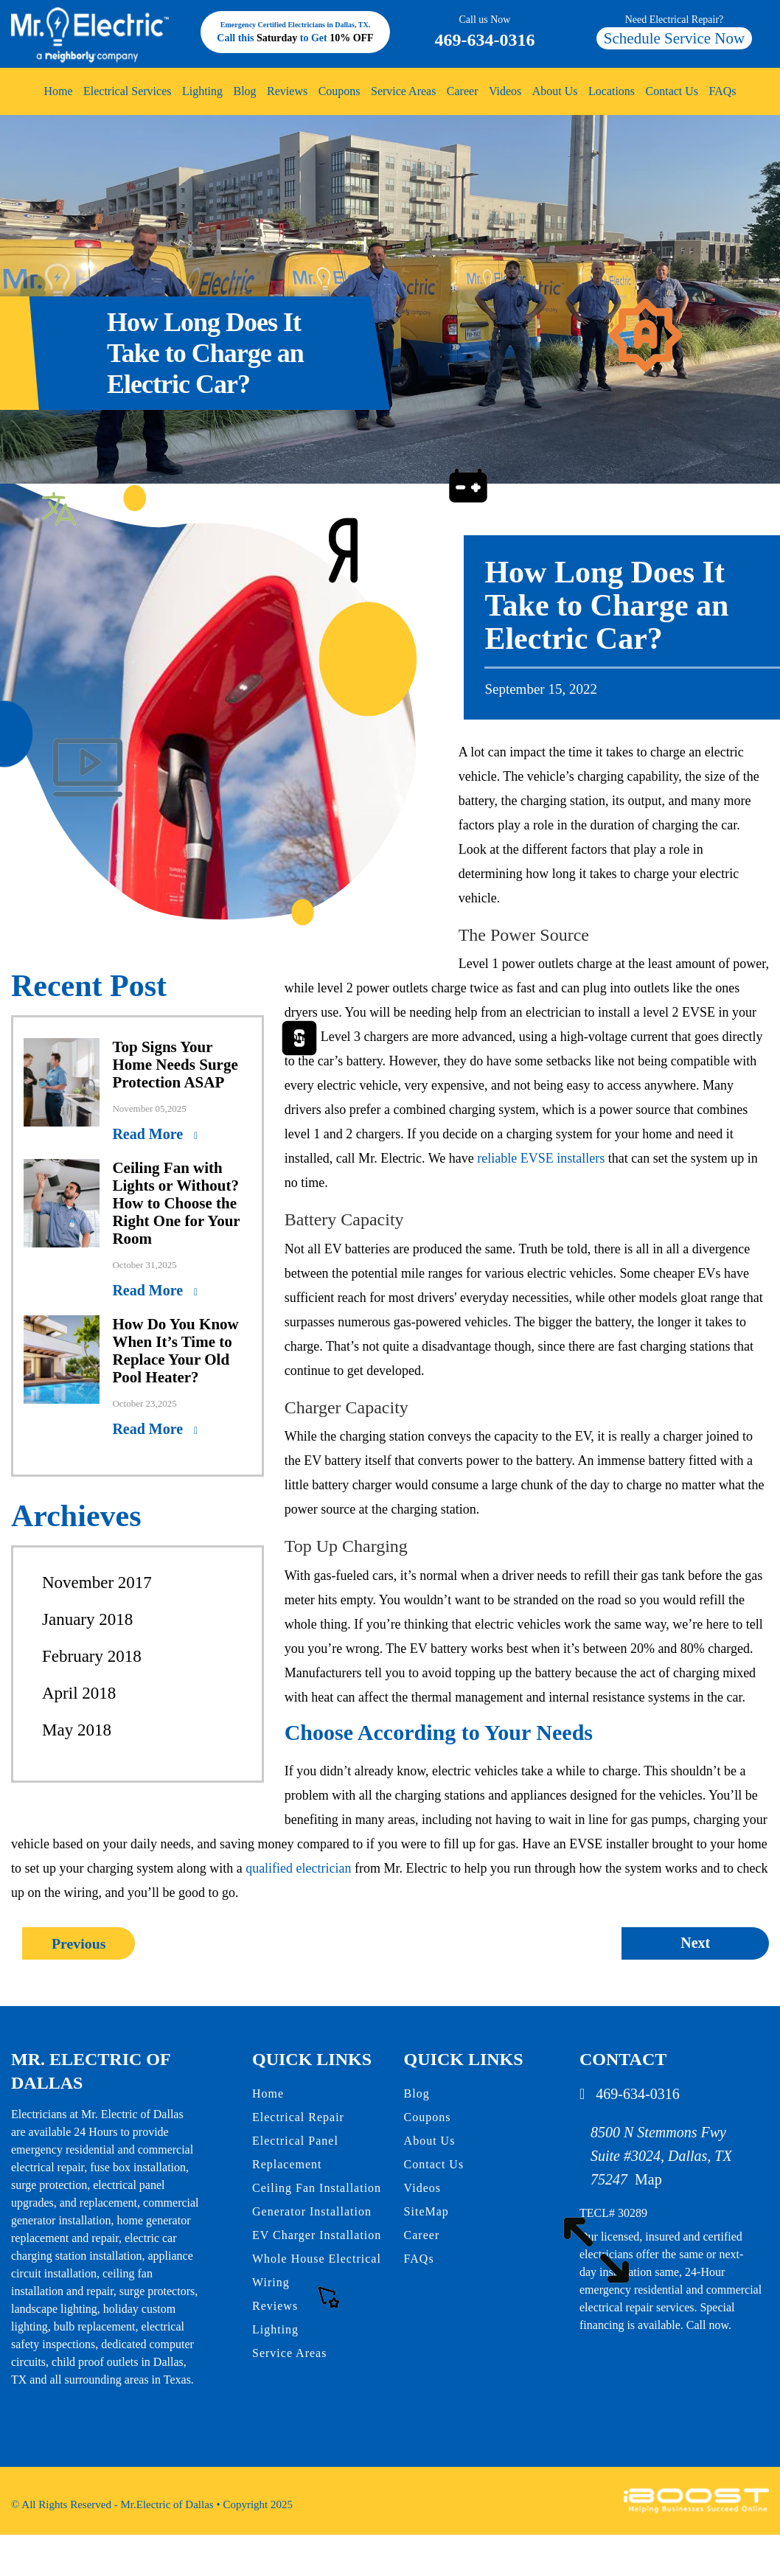 The height and width of the screenshot is (2576, 780). Describe the element at coordinates (343, 550) in the screenshot. I see `open yandex app or services` at that location.